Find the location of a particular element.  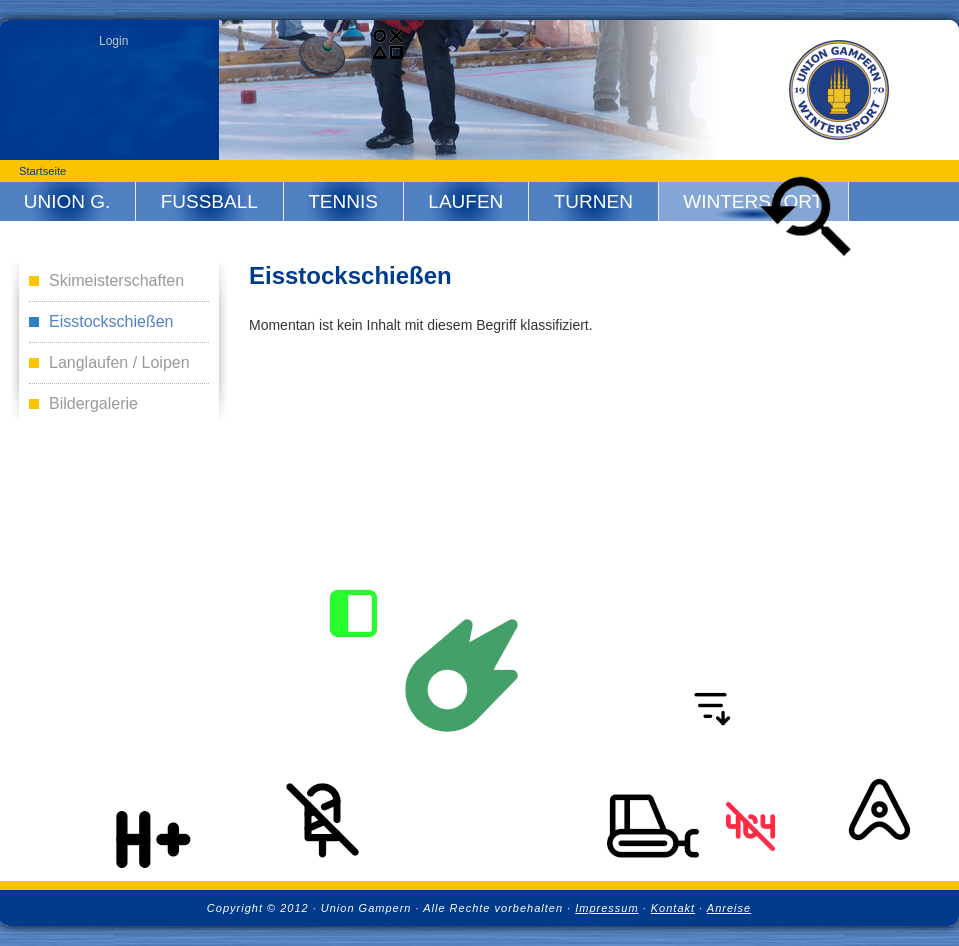

indicates a trending or viral item is located at coordinates (461, 675).